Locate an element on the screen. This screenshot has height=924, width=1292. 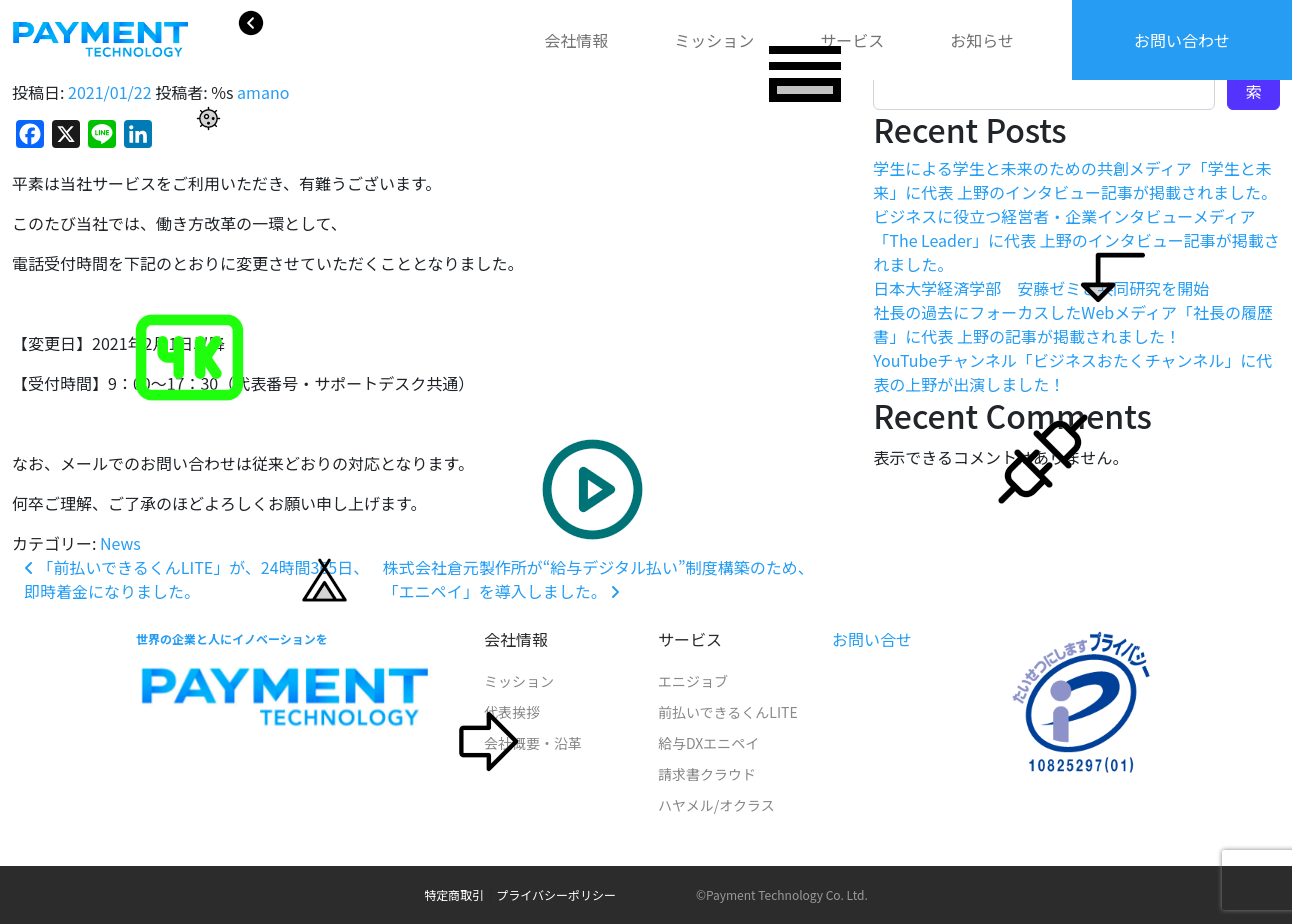
play video or audio content is located at coordinates (592, 489).